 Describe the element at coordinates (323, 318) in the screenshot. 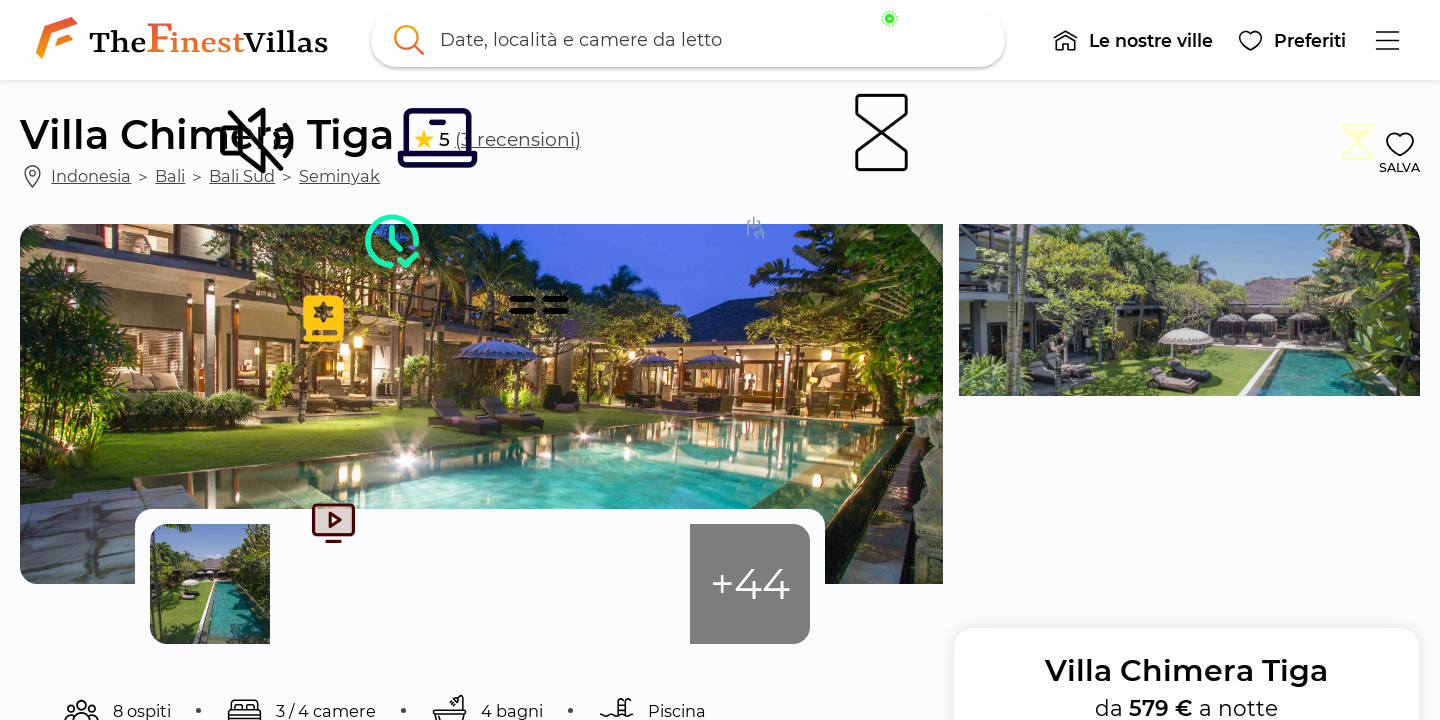

I see `access Jewish religious texts or scriptures` at that location.